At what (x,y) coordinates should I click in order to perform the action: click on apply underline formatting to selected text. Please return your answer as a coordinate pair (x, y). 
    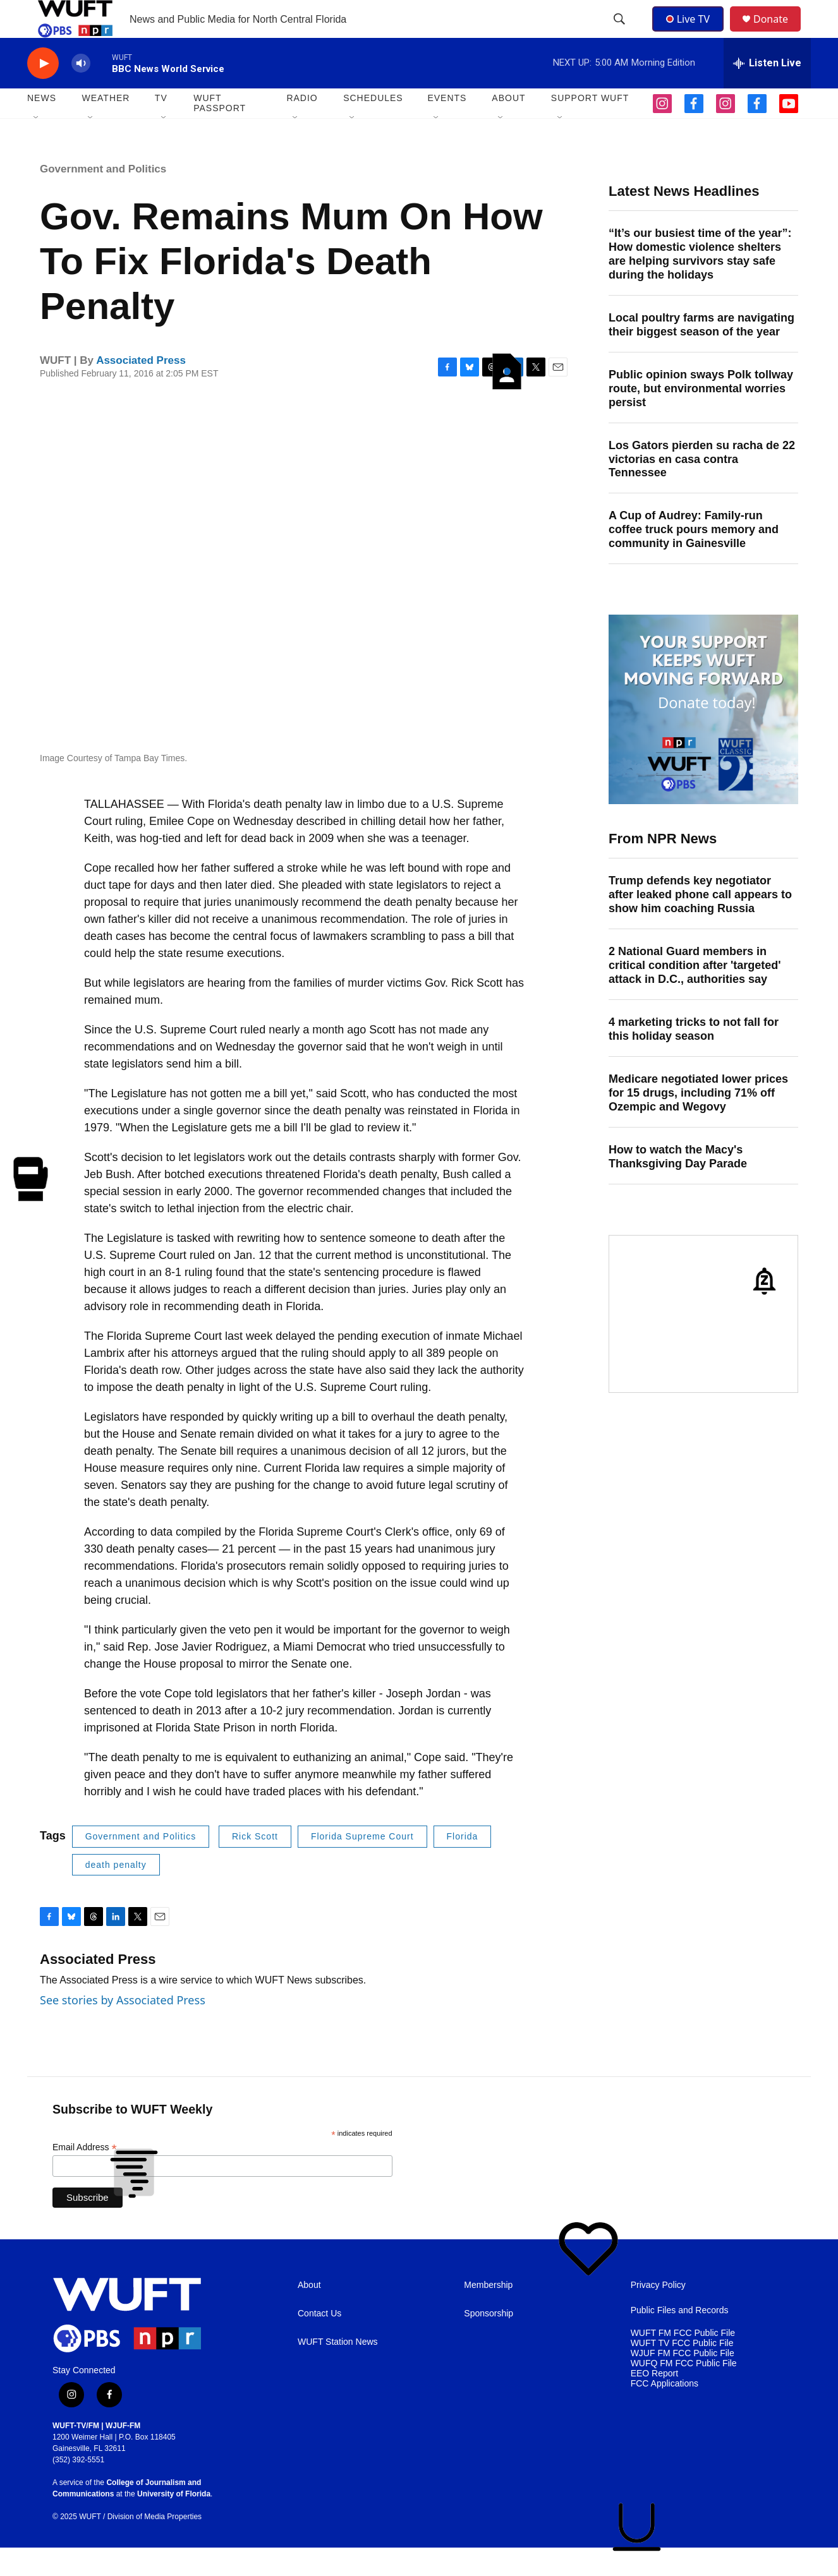
    Looking at the image, I should click on (636, 2527).